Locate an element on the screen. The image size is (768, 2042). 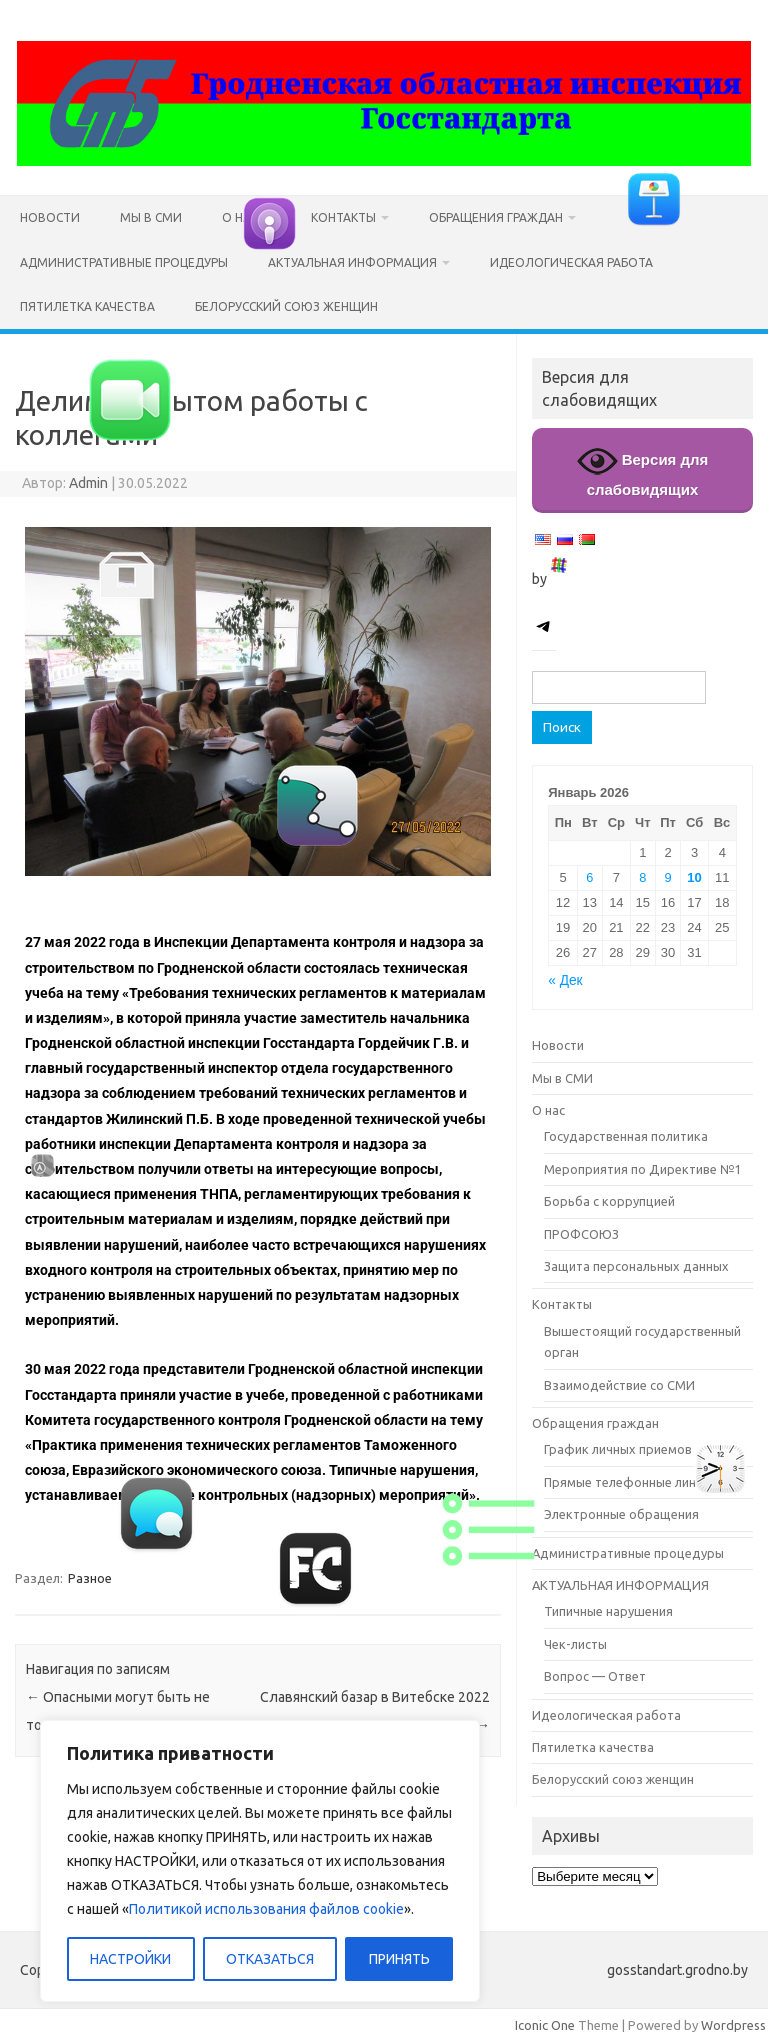
open Apple Keynote presentation app is located at coordinates (654, 199).